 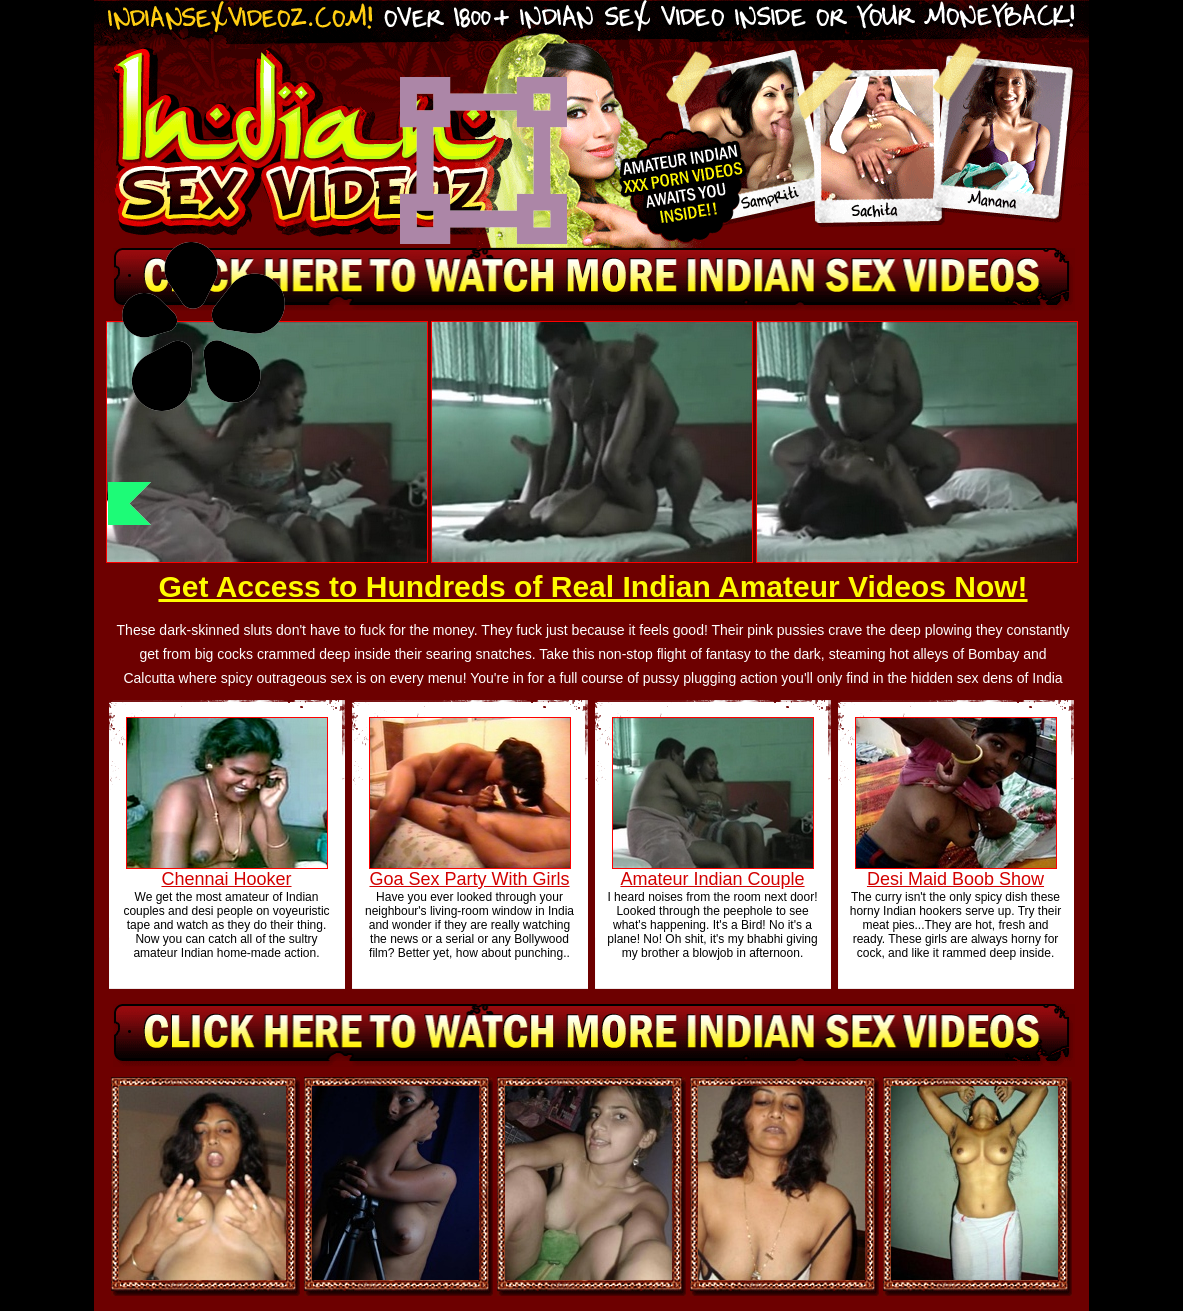 What do you see at coordinates (203, 326) in the screenshot?
I see `open ICQ messenger app` at bounding box center [203, 326].